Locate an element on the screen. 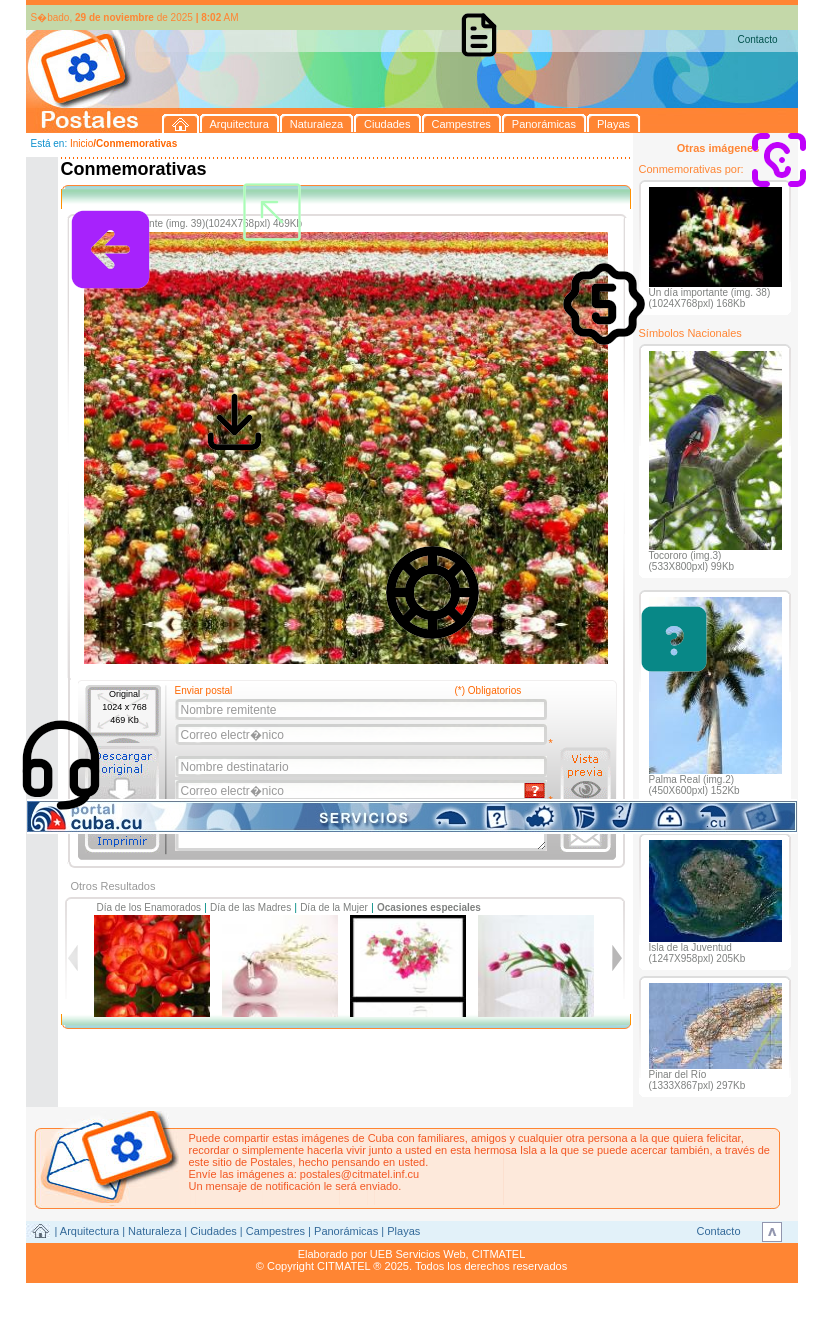 Image resolution: width=823 pixels, height=1318 pixels. scan or identify using ear biometrics is located at coordinates (779, 160).